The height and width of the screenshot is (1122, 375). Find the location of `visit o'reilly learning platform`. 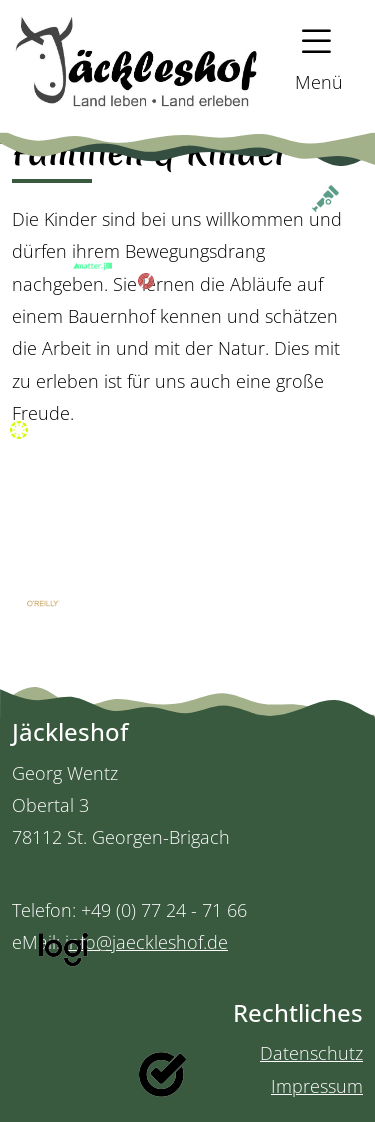

visit o'reilly learning platform is located at coordinates (43, 603).